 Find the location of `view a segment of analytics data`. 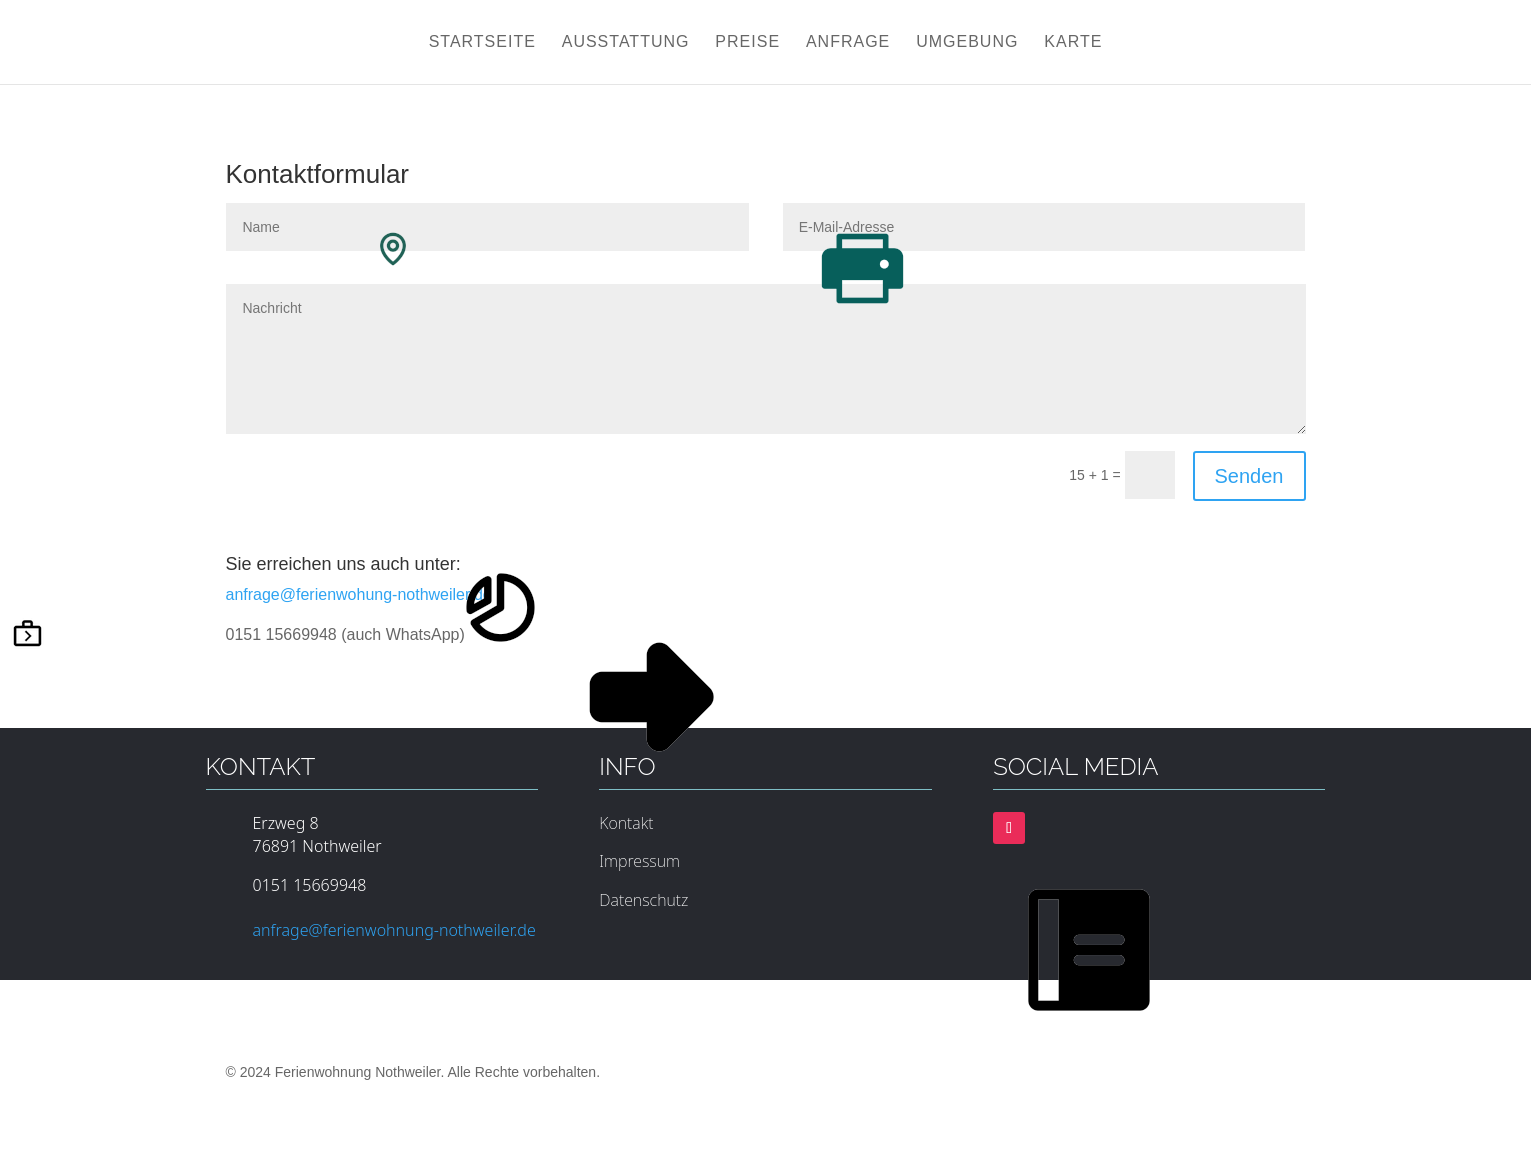

view a segment of analytics data is located at coordinates (500, 607).